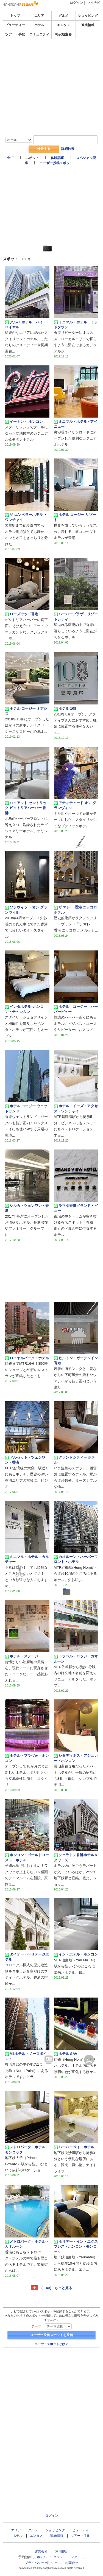  What do you see at coordinates (89, 2060) in the screenshot?
I see `indicates a secret or confidential message` at bounding box center [89, 2060].